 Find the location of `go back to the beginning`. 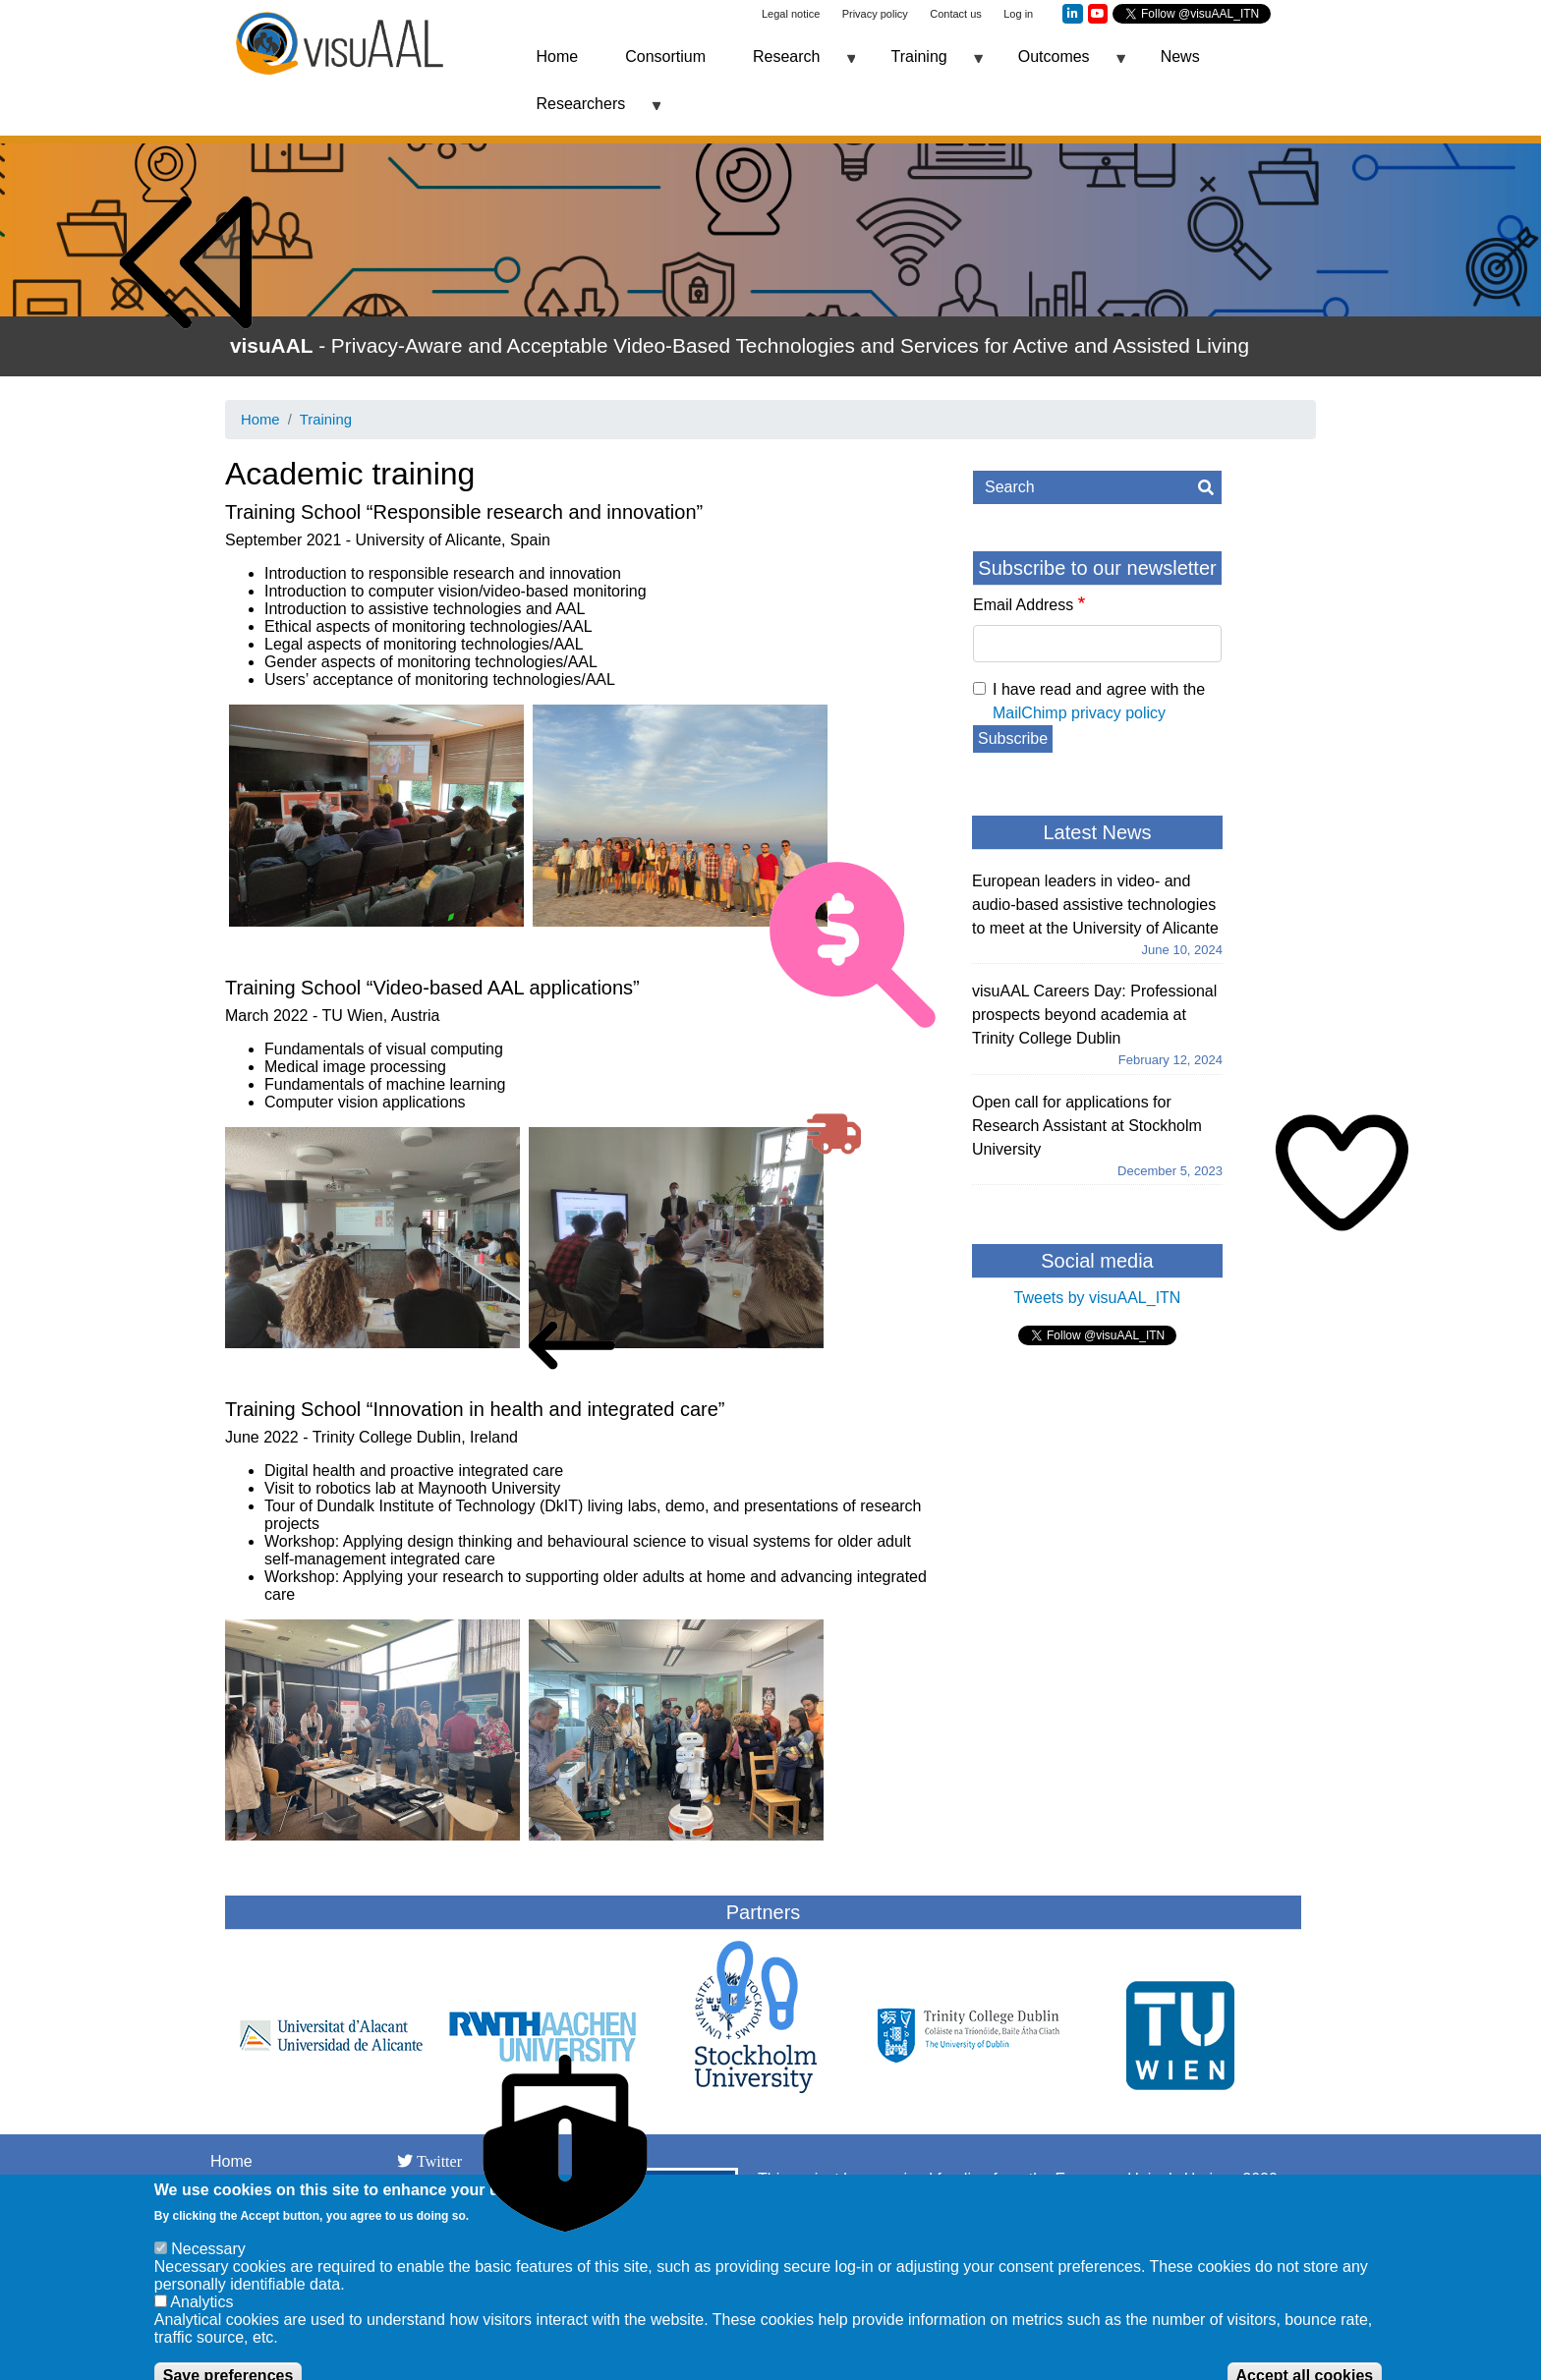

go back to the beginning is located at coordinates (192, 262).